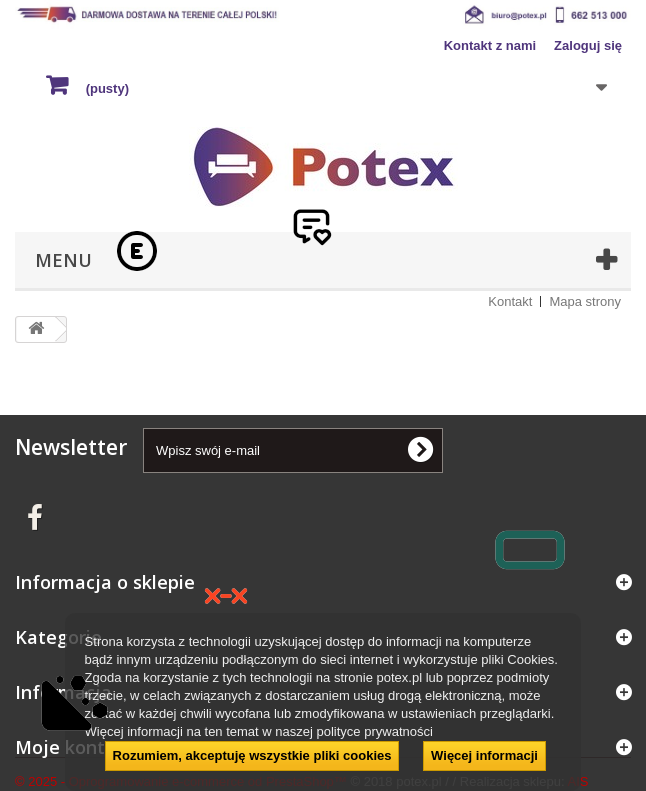 The height and width of the screenshot is (791, 646). What do you see at coordinates (311, 225) in the screenshot?
I see `view liked or favorited messages` at bounding box center [311, 225].